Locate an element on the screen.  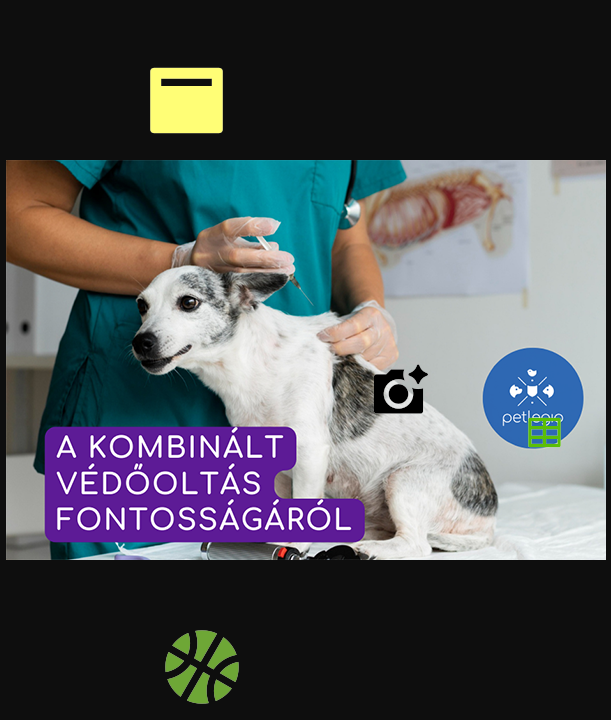
insert a table into the document is located at coordinates (544, 432).